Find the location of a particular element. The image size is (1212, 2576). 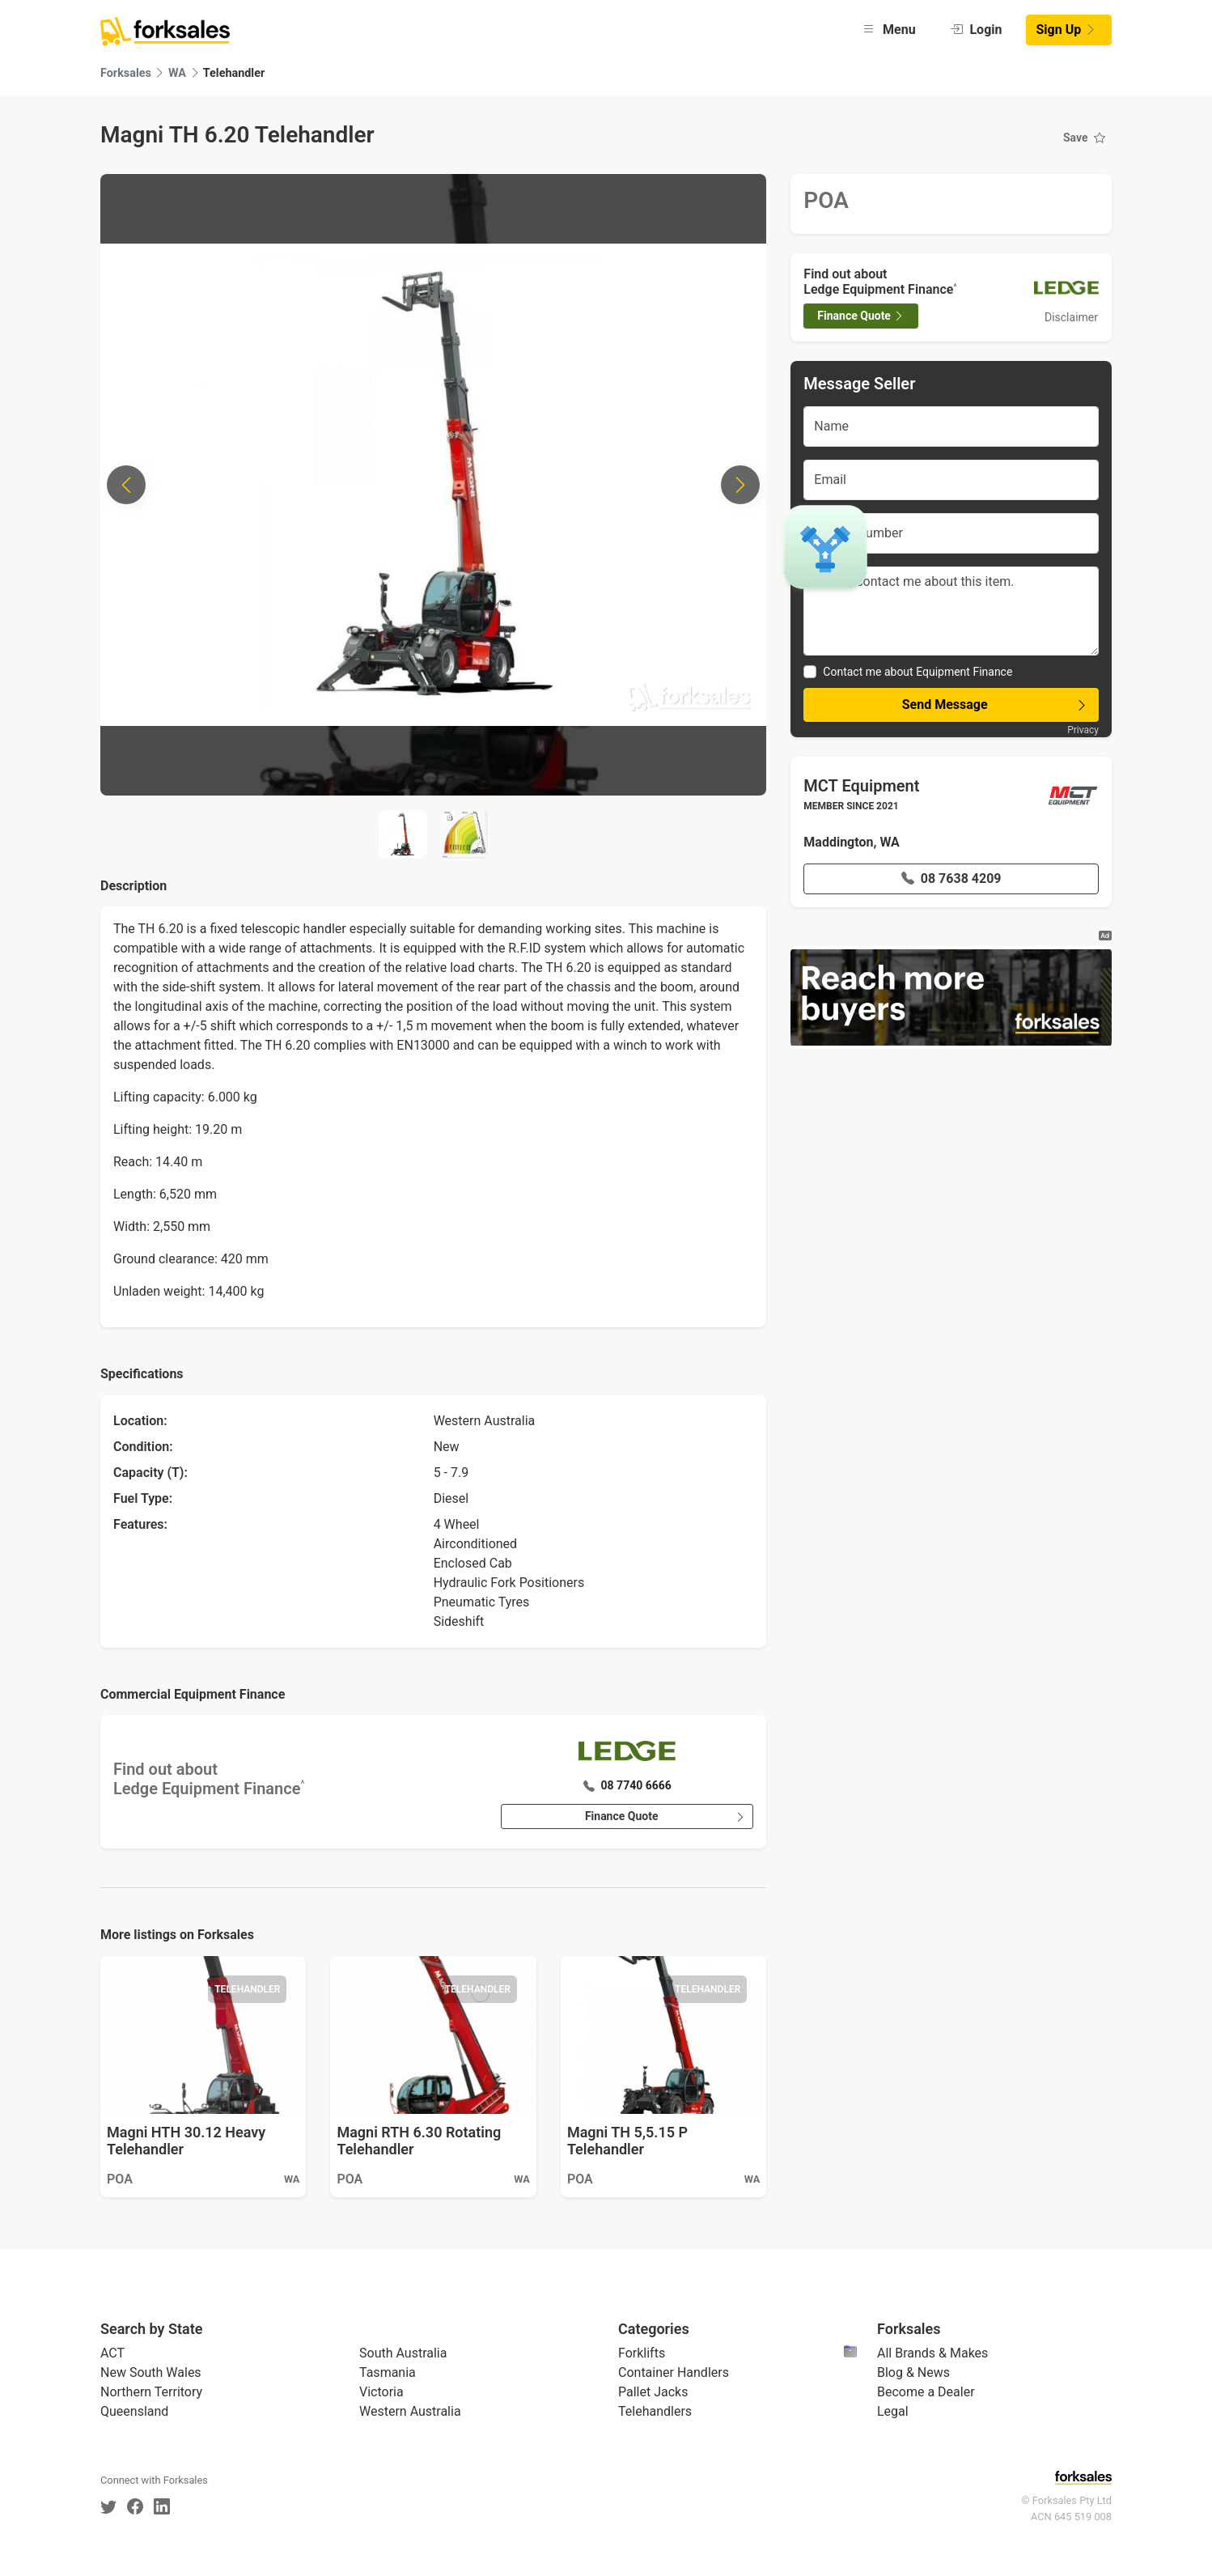

open the files application is located at coordinates (850, 2351).